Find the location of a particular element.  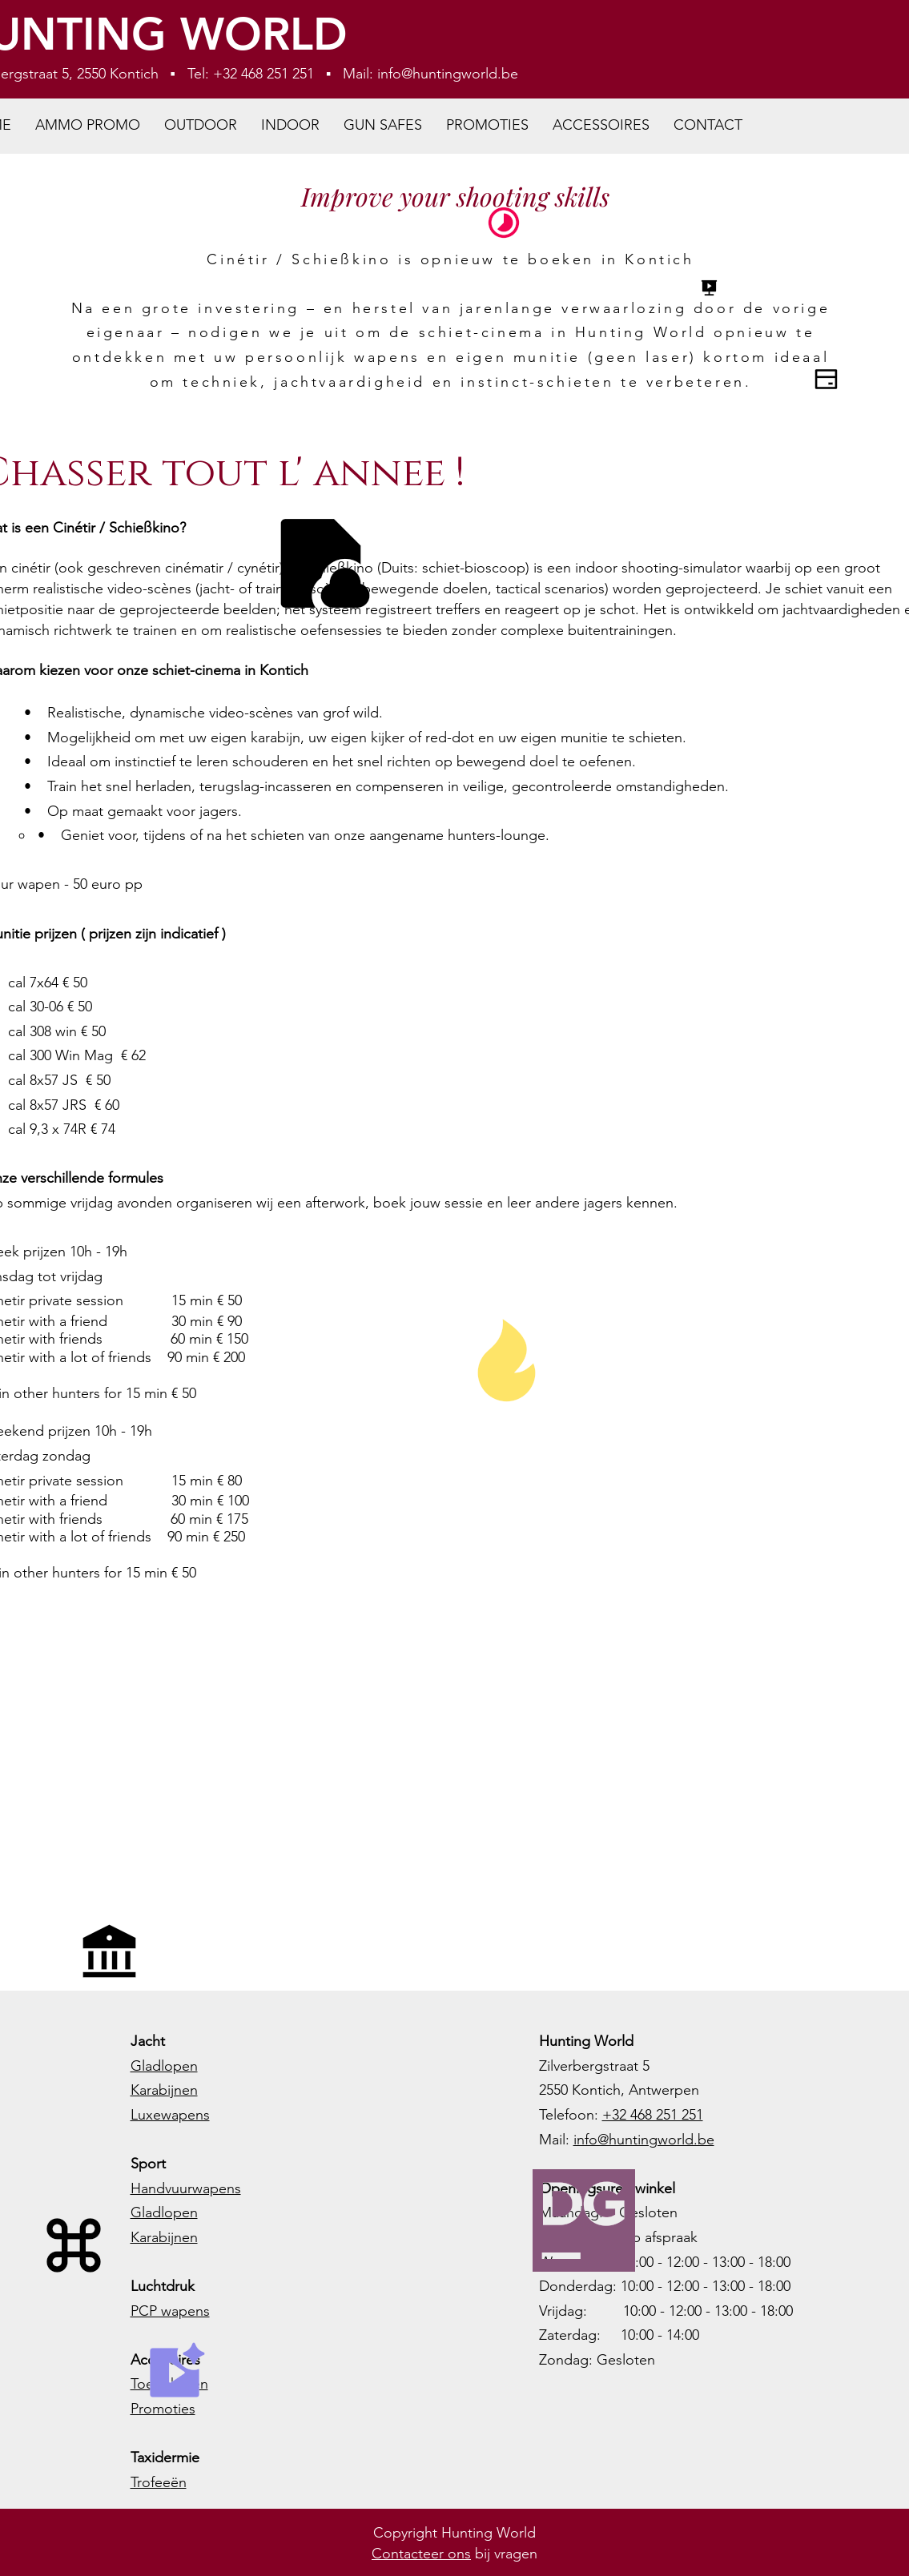

access cloud-synced documents is located at coordinates (320, 563).